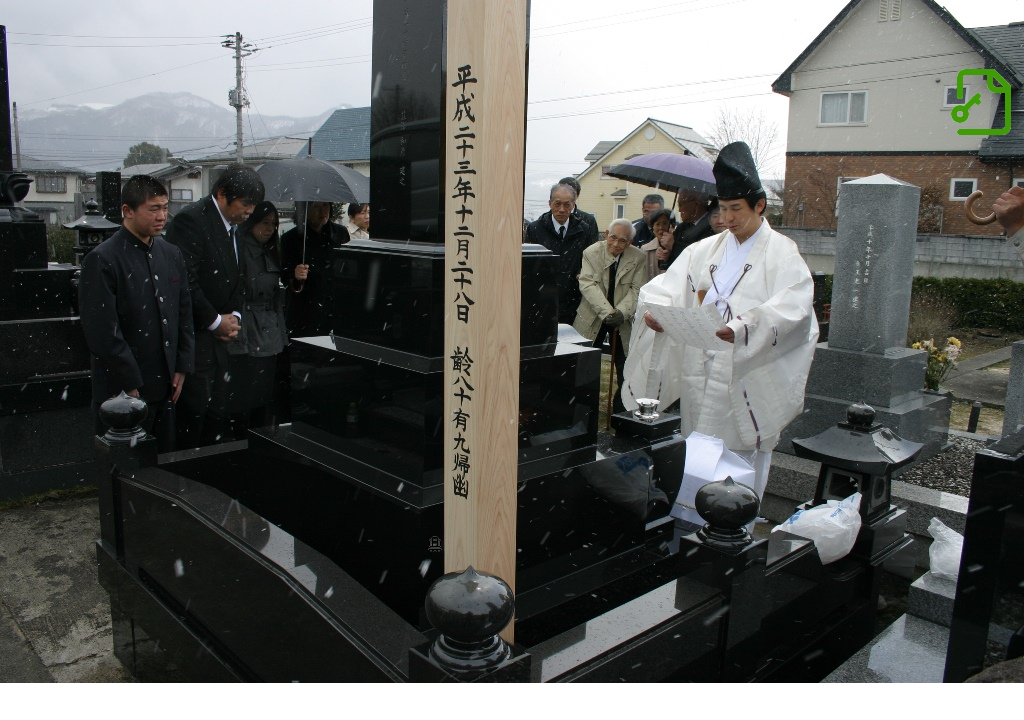 The height and width of the screenshot is (720, 1024). I want to click on track baggage claim status, so click(435, 544).